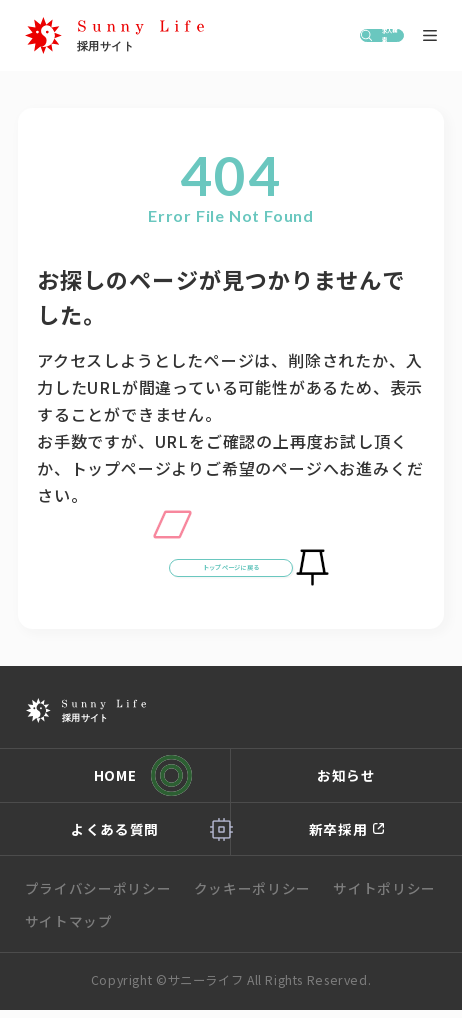  Describe the element at coordinates (221, 829) in the screenshot. I see `view CPU or processor information` at that location.